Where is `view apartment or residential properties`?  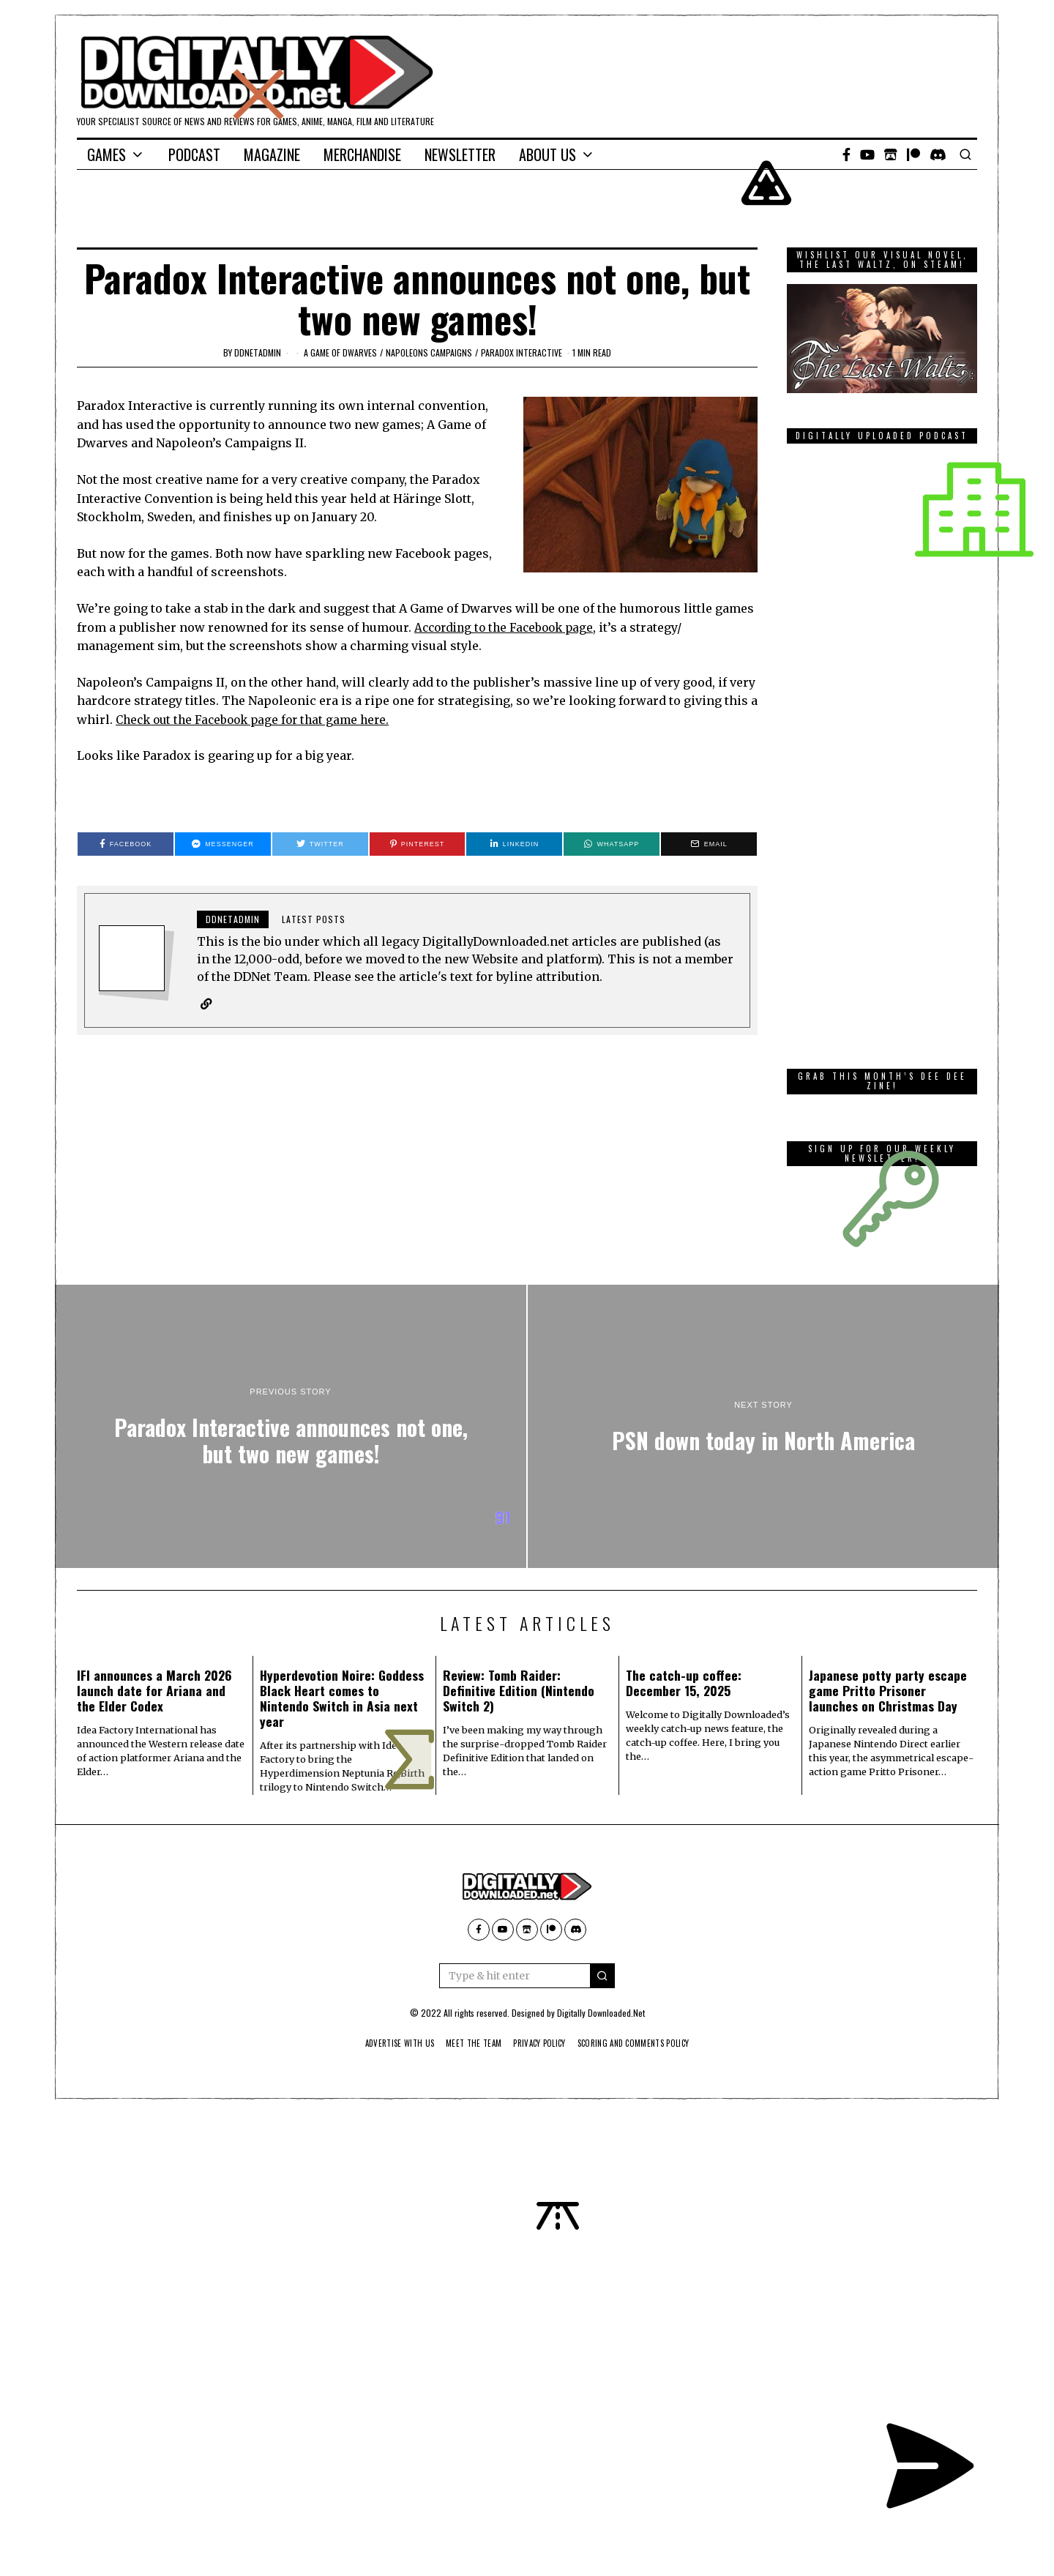 view apartment or residential properties is located at coordinates (974, 509).